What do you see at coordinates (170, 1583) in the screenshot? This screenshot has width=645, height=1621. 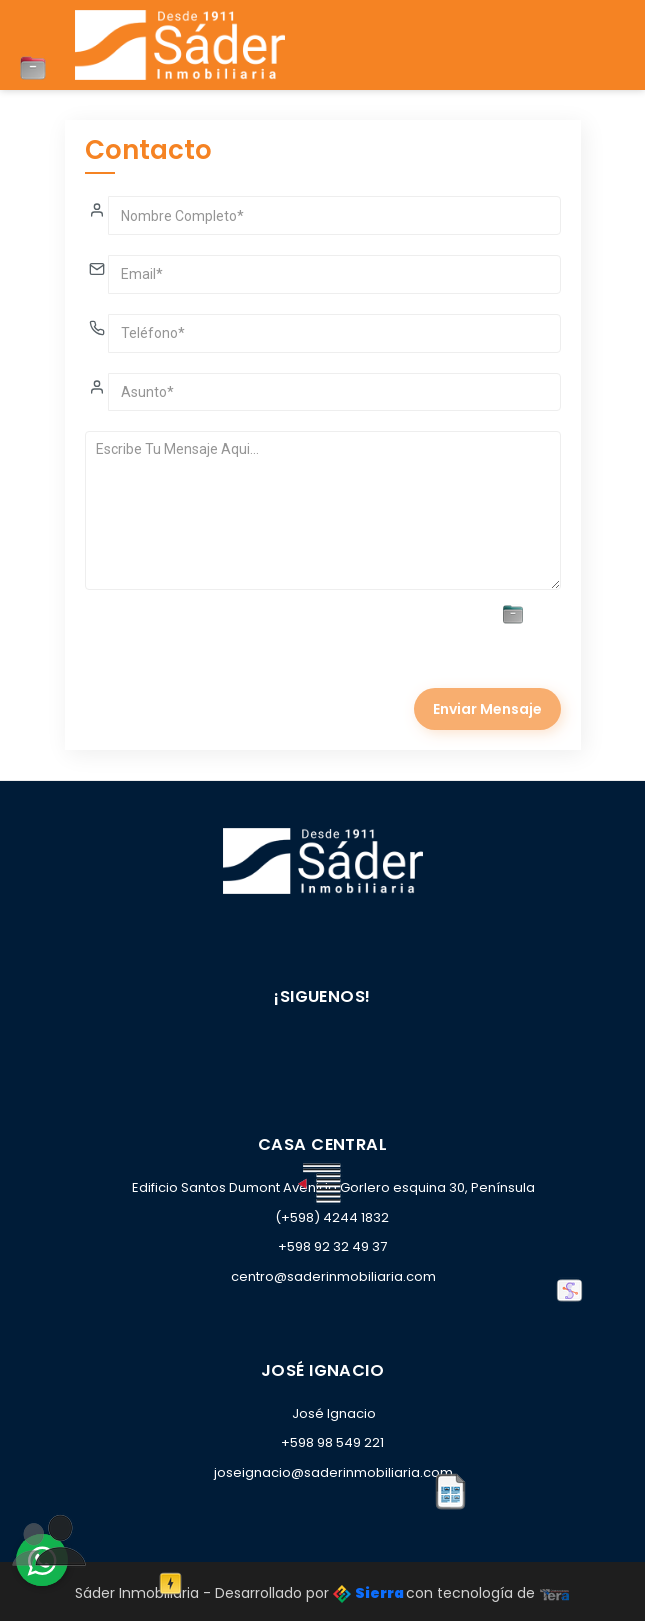 I see `access power and battery settings` at bounding box center [170, 1583].